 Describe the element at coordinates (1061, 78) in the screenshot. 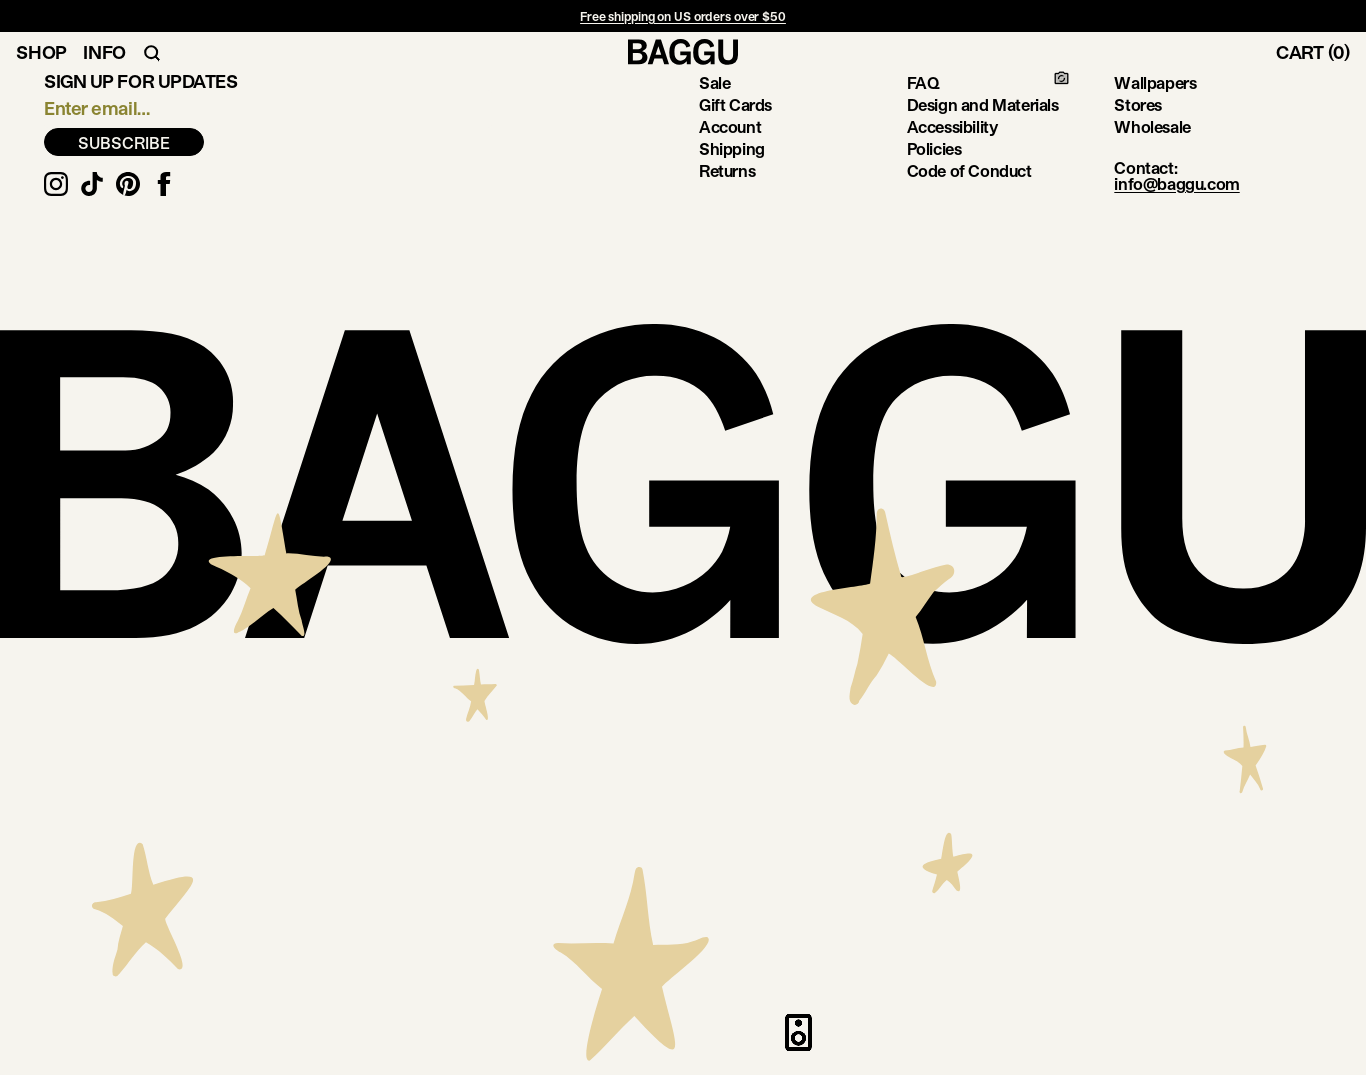

I see `access party mode camera effects` at that location.